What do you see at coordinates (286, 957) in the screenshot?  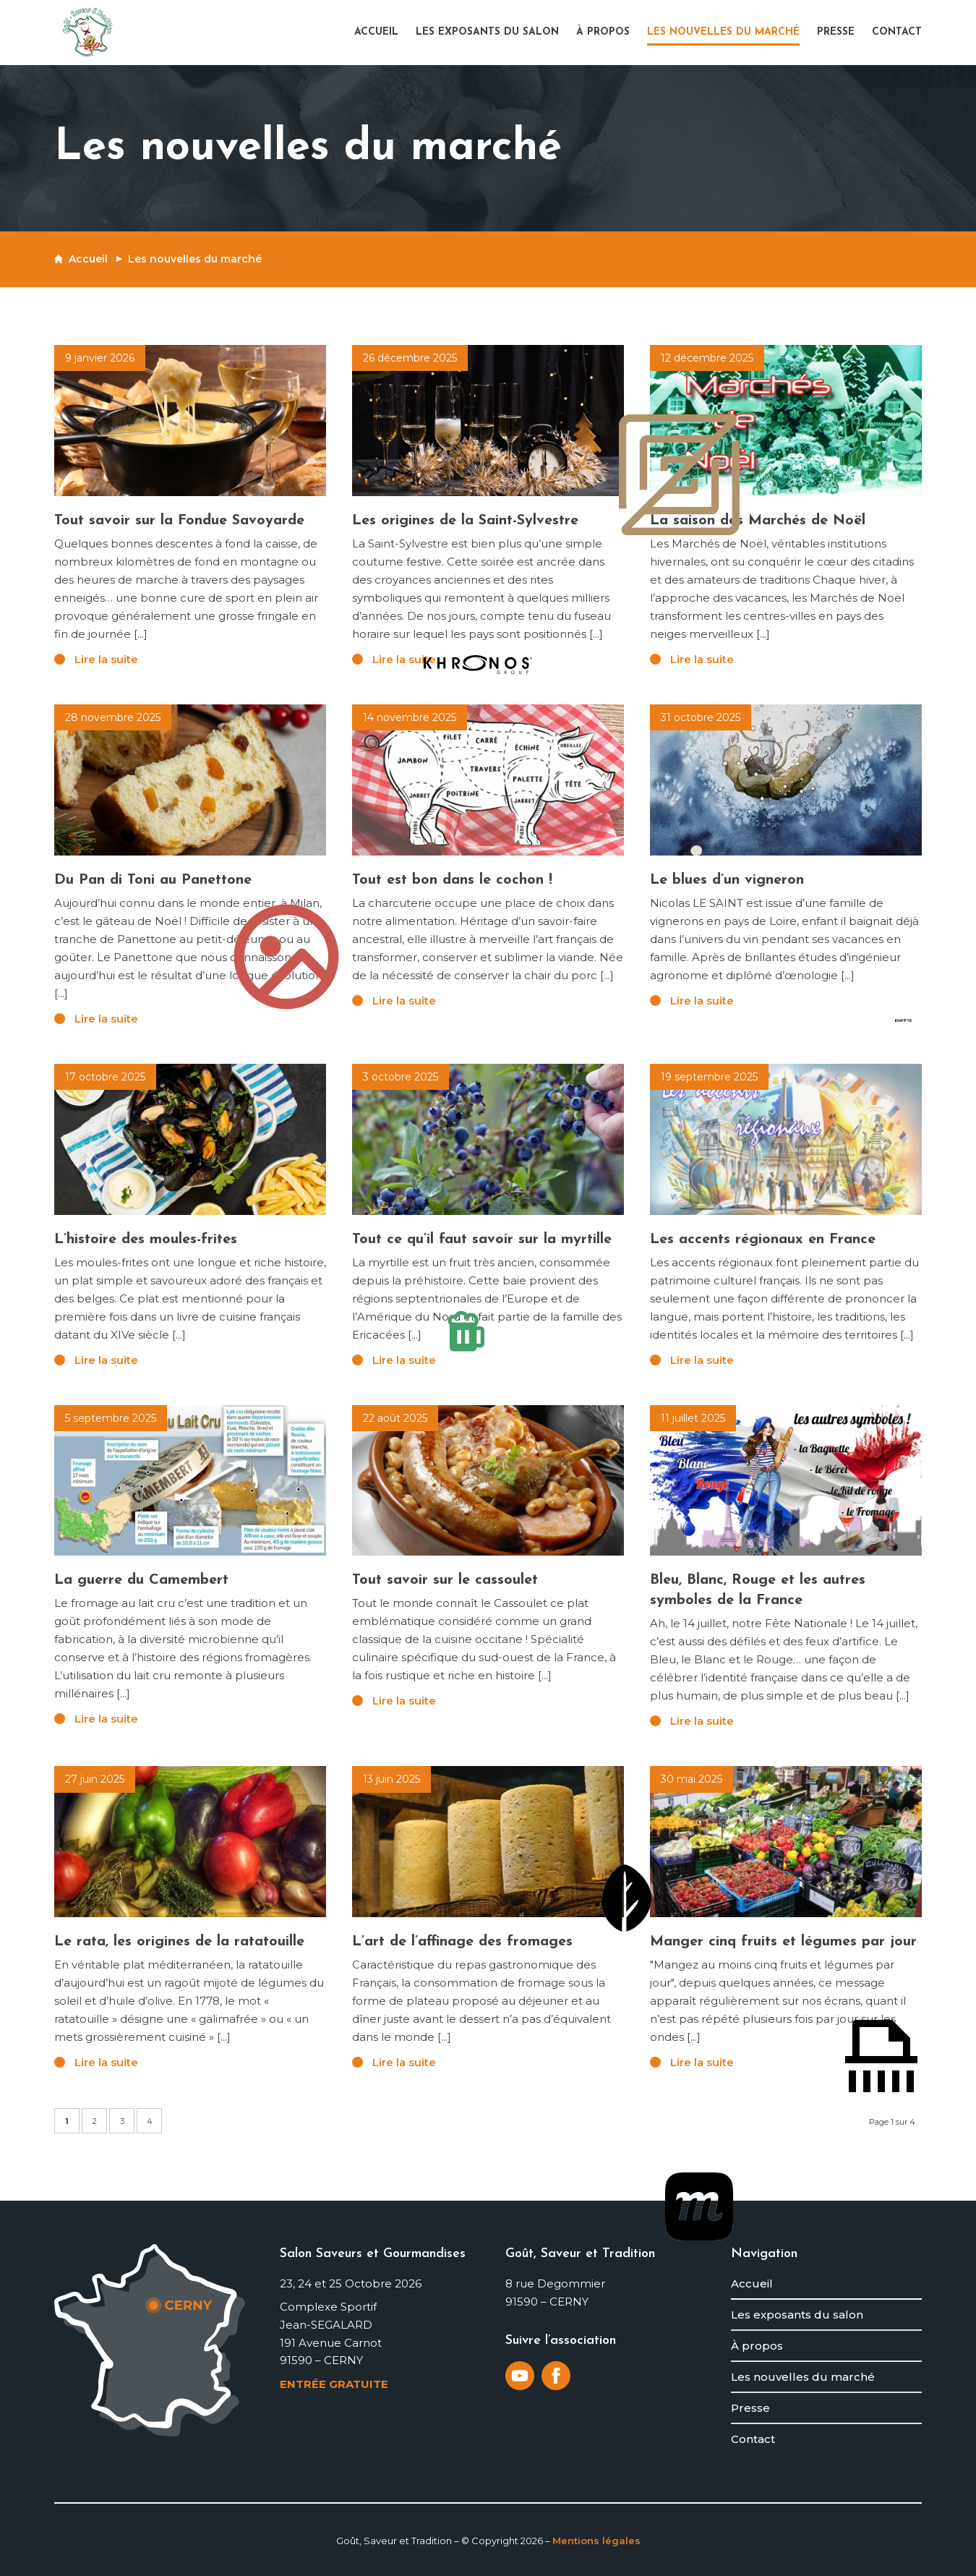 I see `view image or photo gallery` at bounding box center [286, 957].